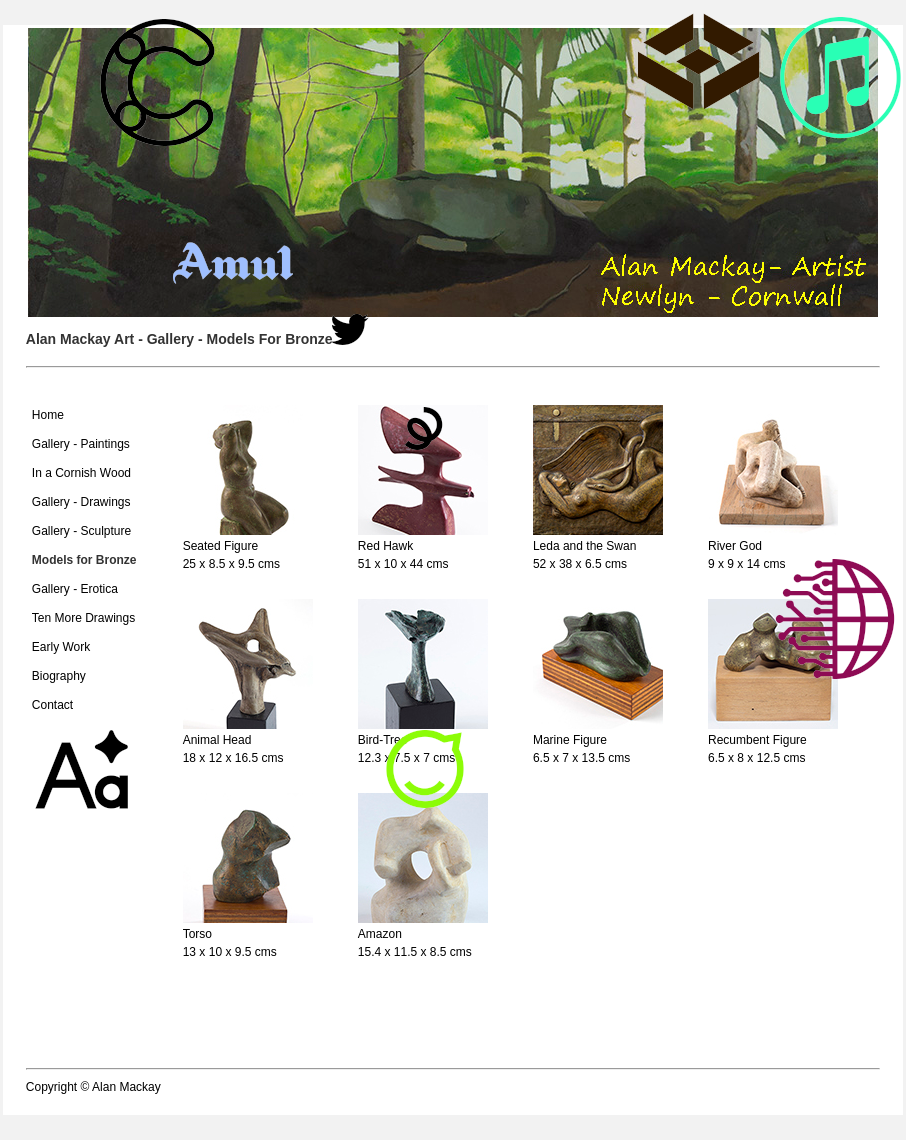 The width and height of the screenshot is (906, 1140). I want to click on spring creators platform logo, so click(423, 428).